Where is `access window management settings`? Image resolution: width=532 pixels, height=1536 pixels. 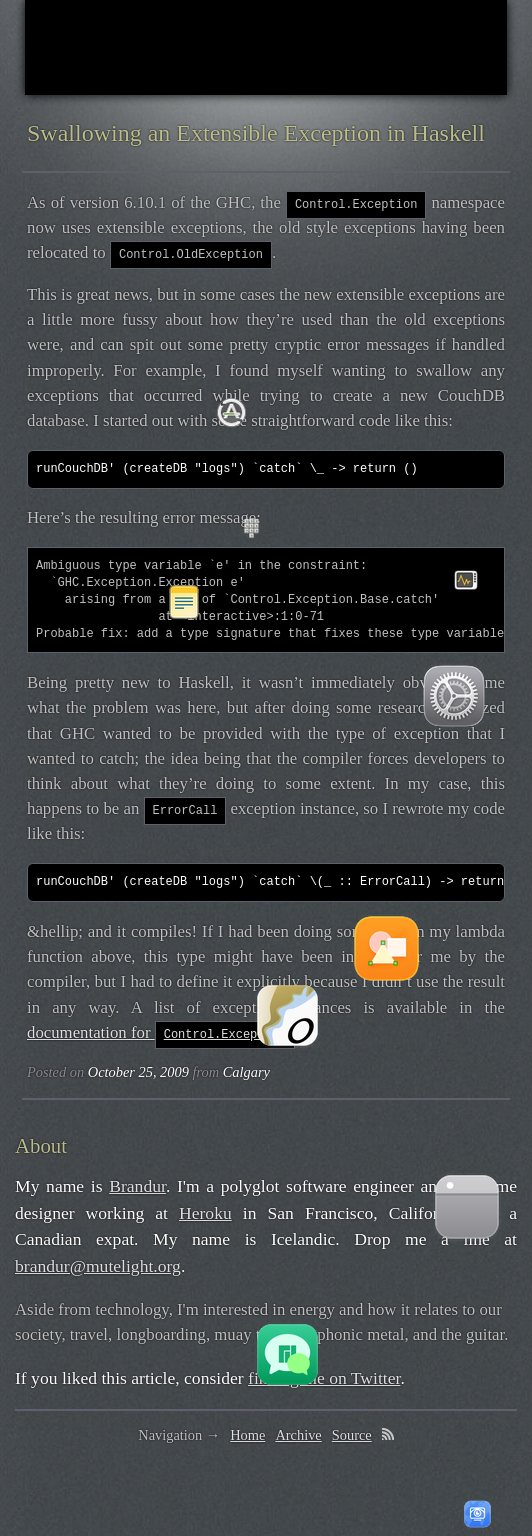 access window management settings is located at coordinates (467, 1208).